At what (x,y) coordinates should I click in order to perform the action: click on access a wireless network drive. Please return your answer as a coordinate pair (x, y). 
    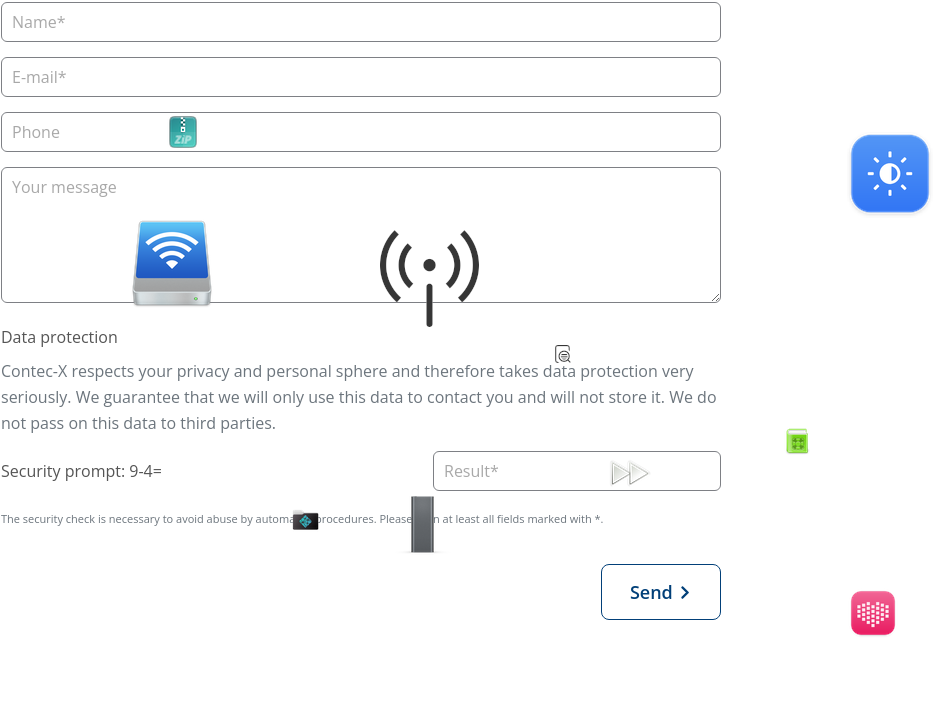
    Looking at the image, I should click on (172, 265).